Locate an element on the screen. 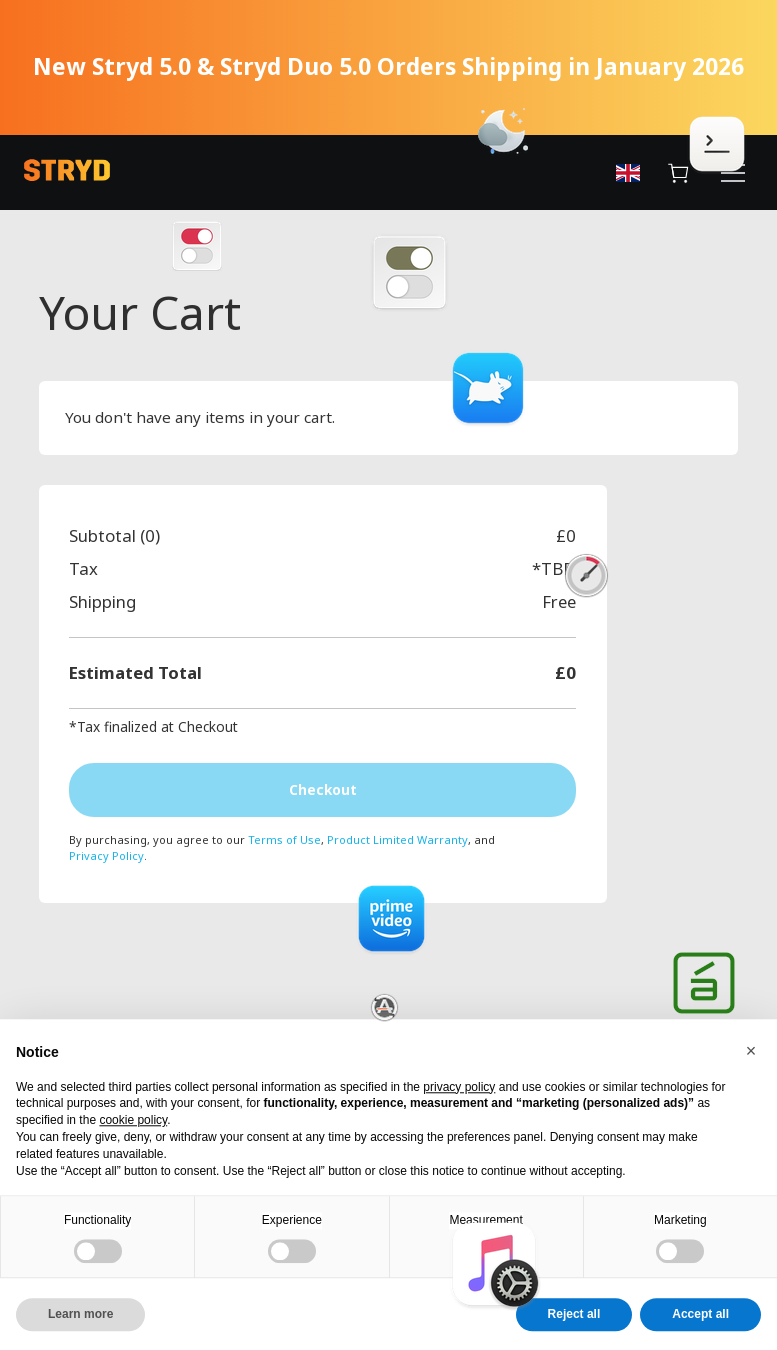 Image resolution: width=777 pixels, height=1350 pixels. open the software updater application is located at coordinates (384, 1007).